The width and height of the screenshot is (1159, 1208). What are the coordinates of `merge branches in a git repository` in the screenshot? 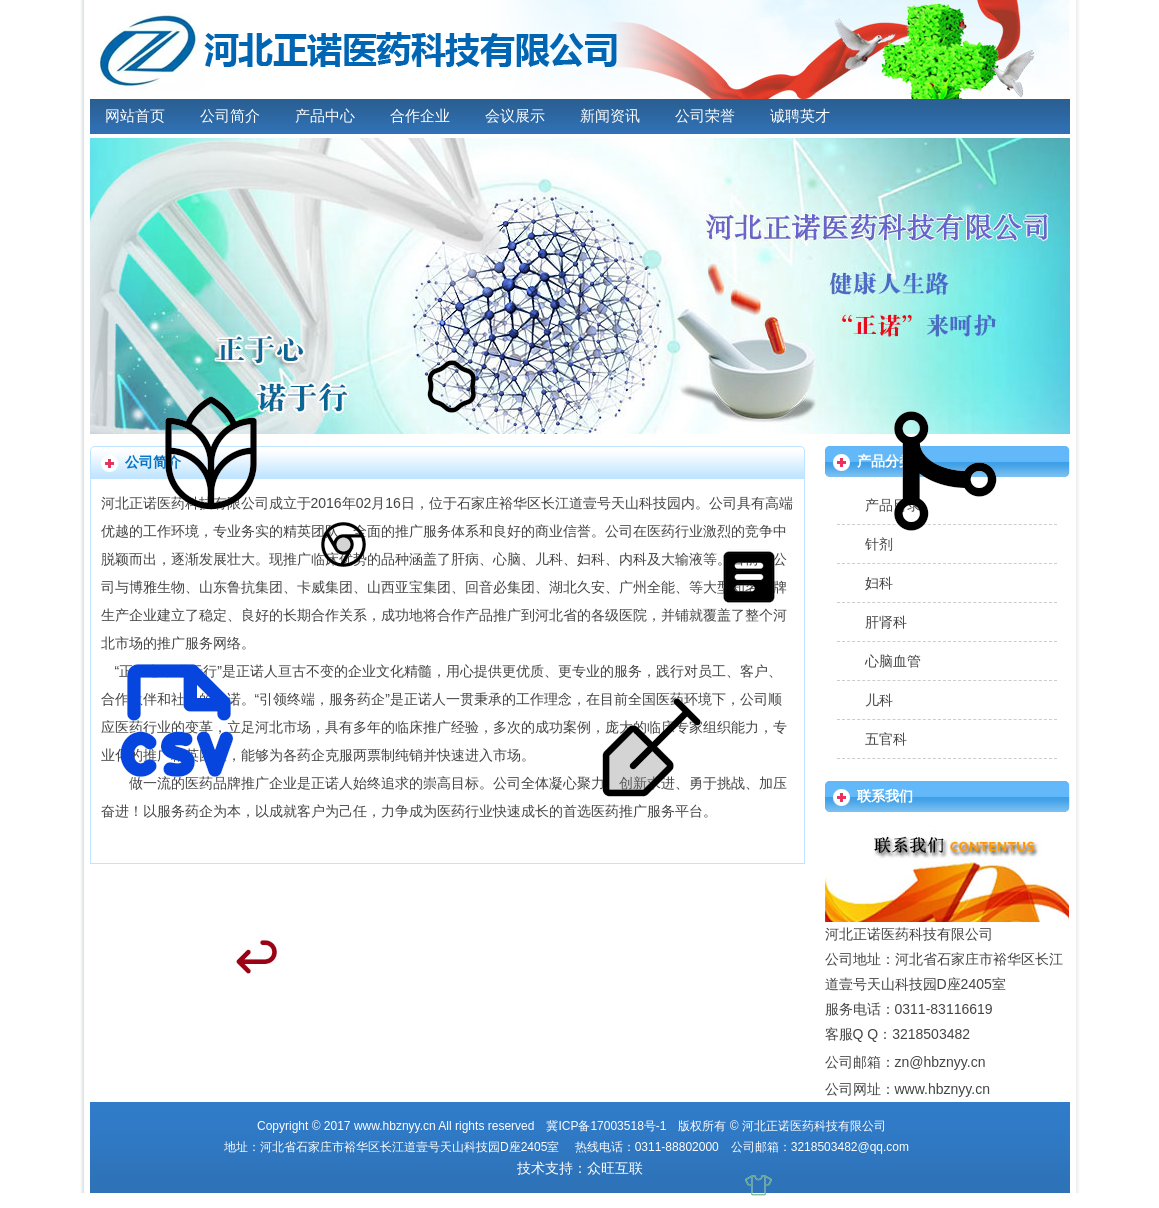 It's located at (945, 471).